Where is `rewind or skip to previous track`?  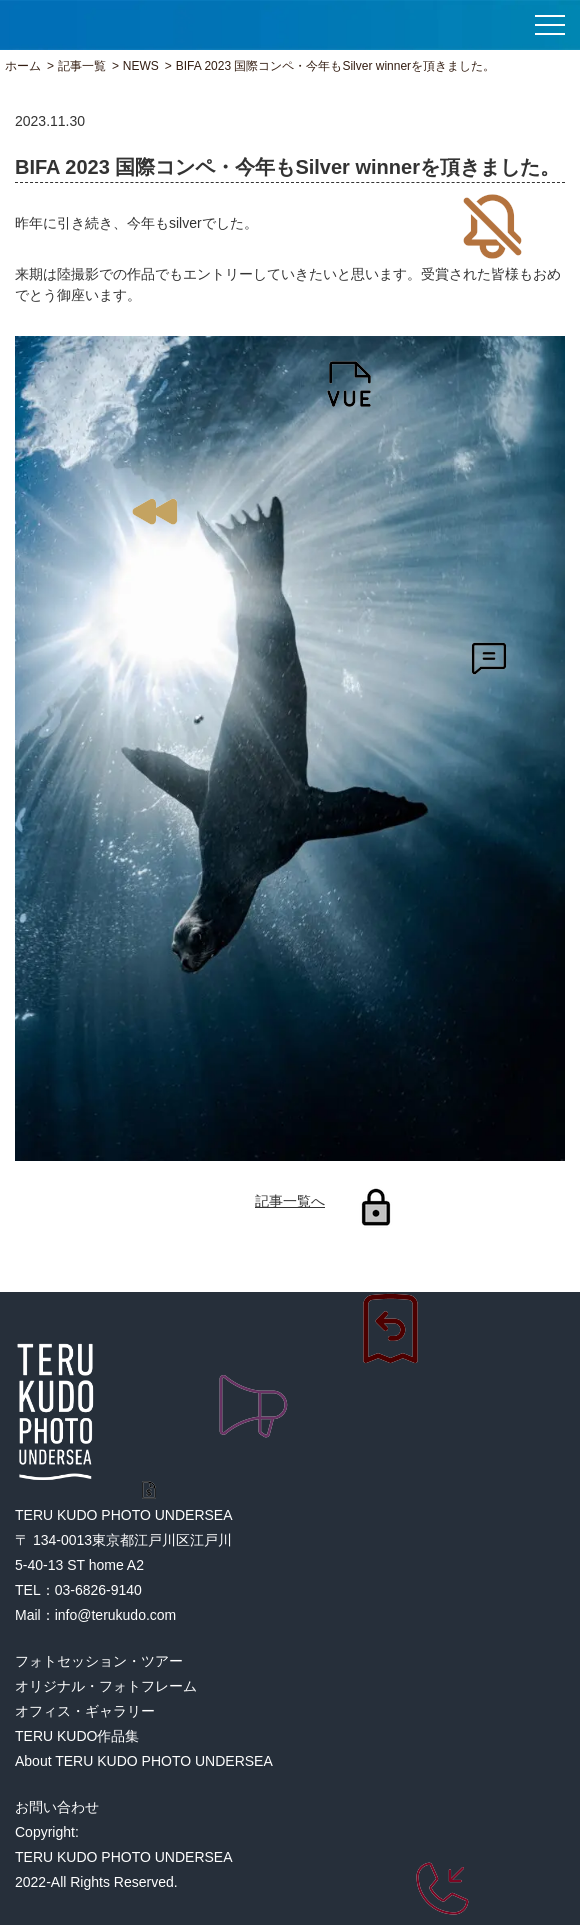 rewind or skip to previous track is located at coordinates (156, 510).